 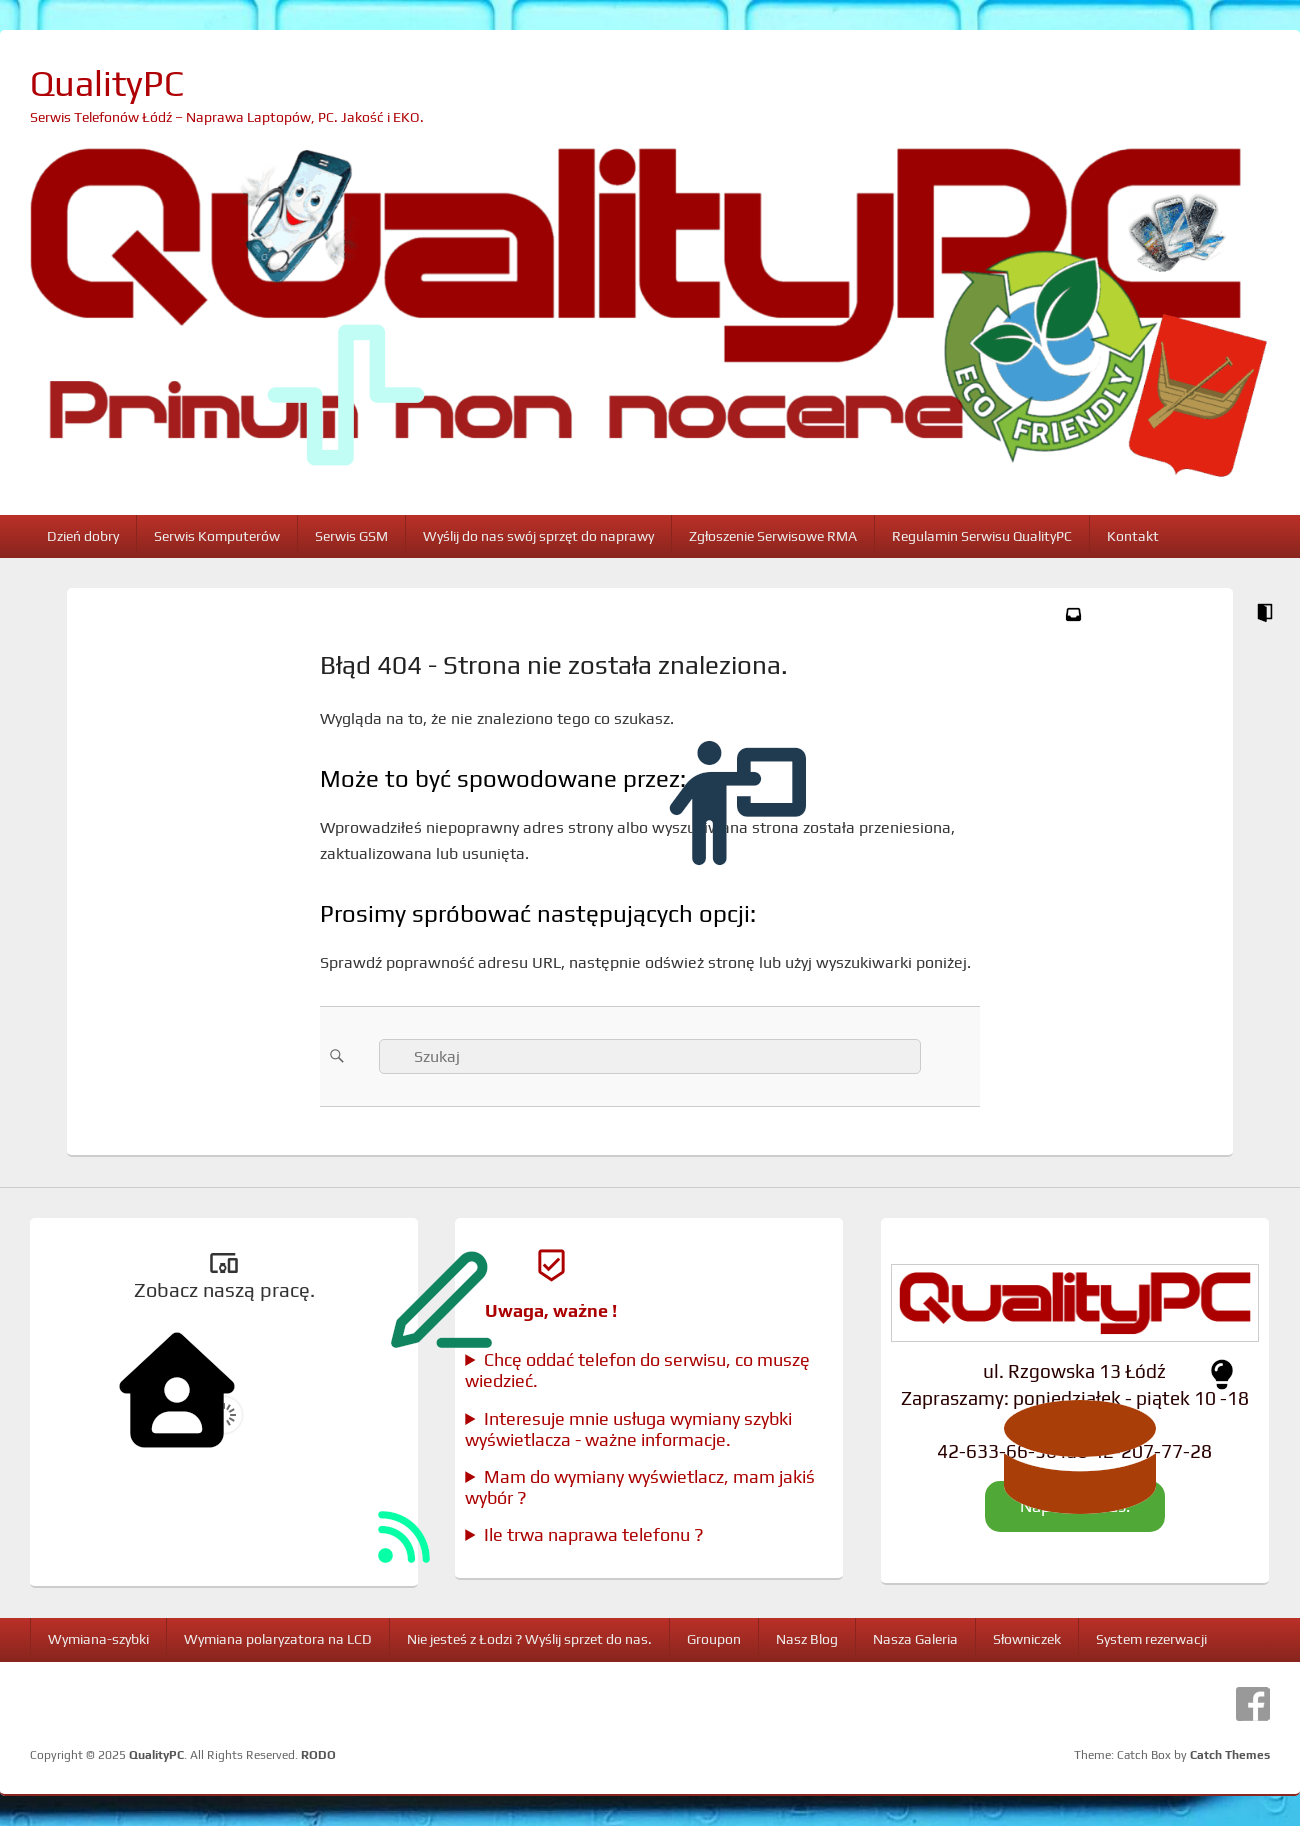 I want to click on view your inbox, so click(x=1073, y=614).